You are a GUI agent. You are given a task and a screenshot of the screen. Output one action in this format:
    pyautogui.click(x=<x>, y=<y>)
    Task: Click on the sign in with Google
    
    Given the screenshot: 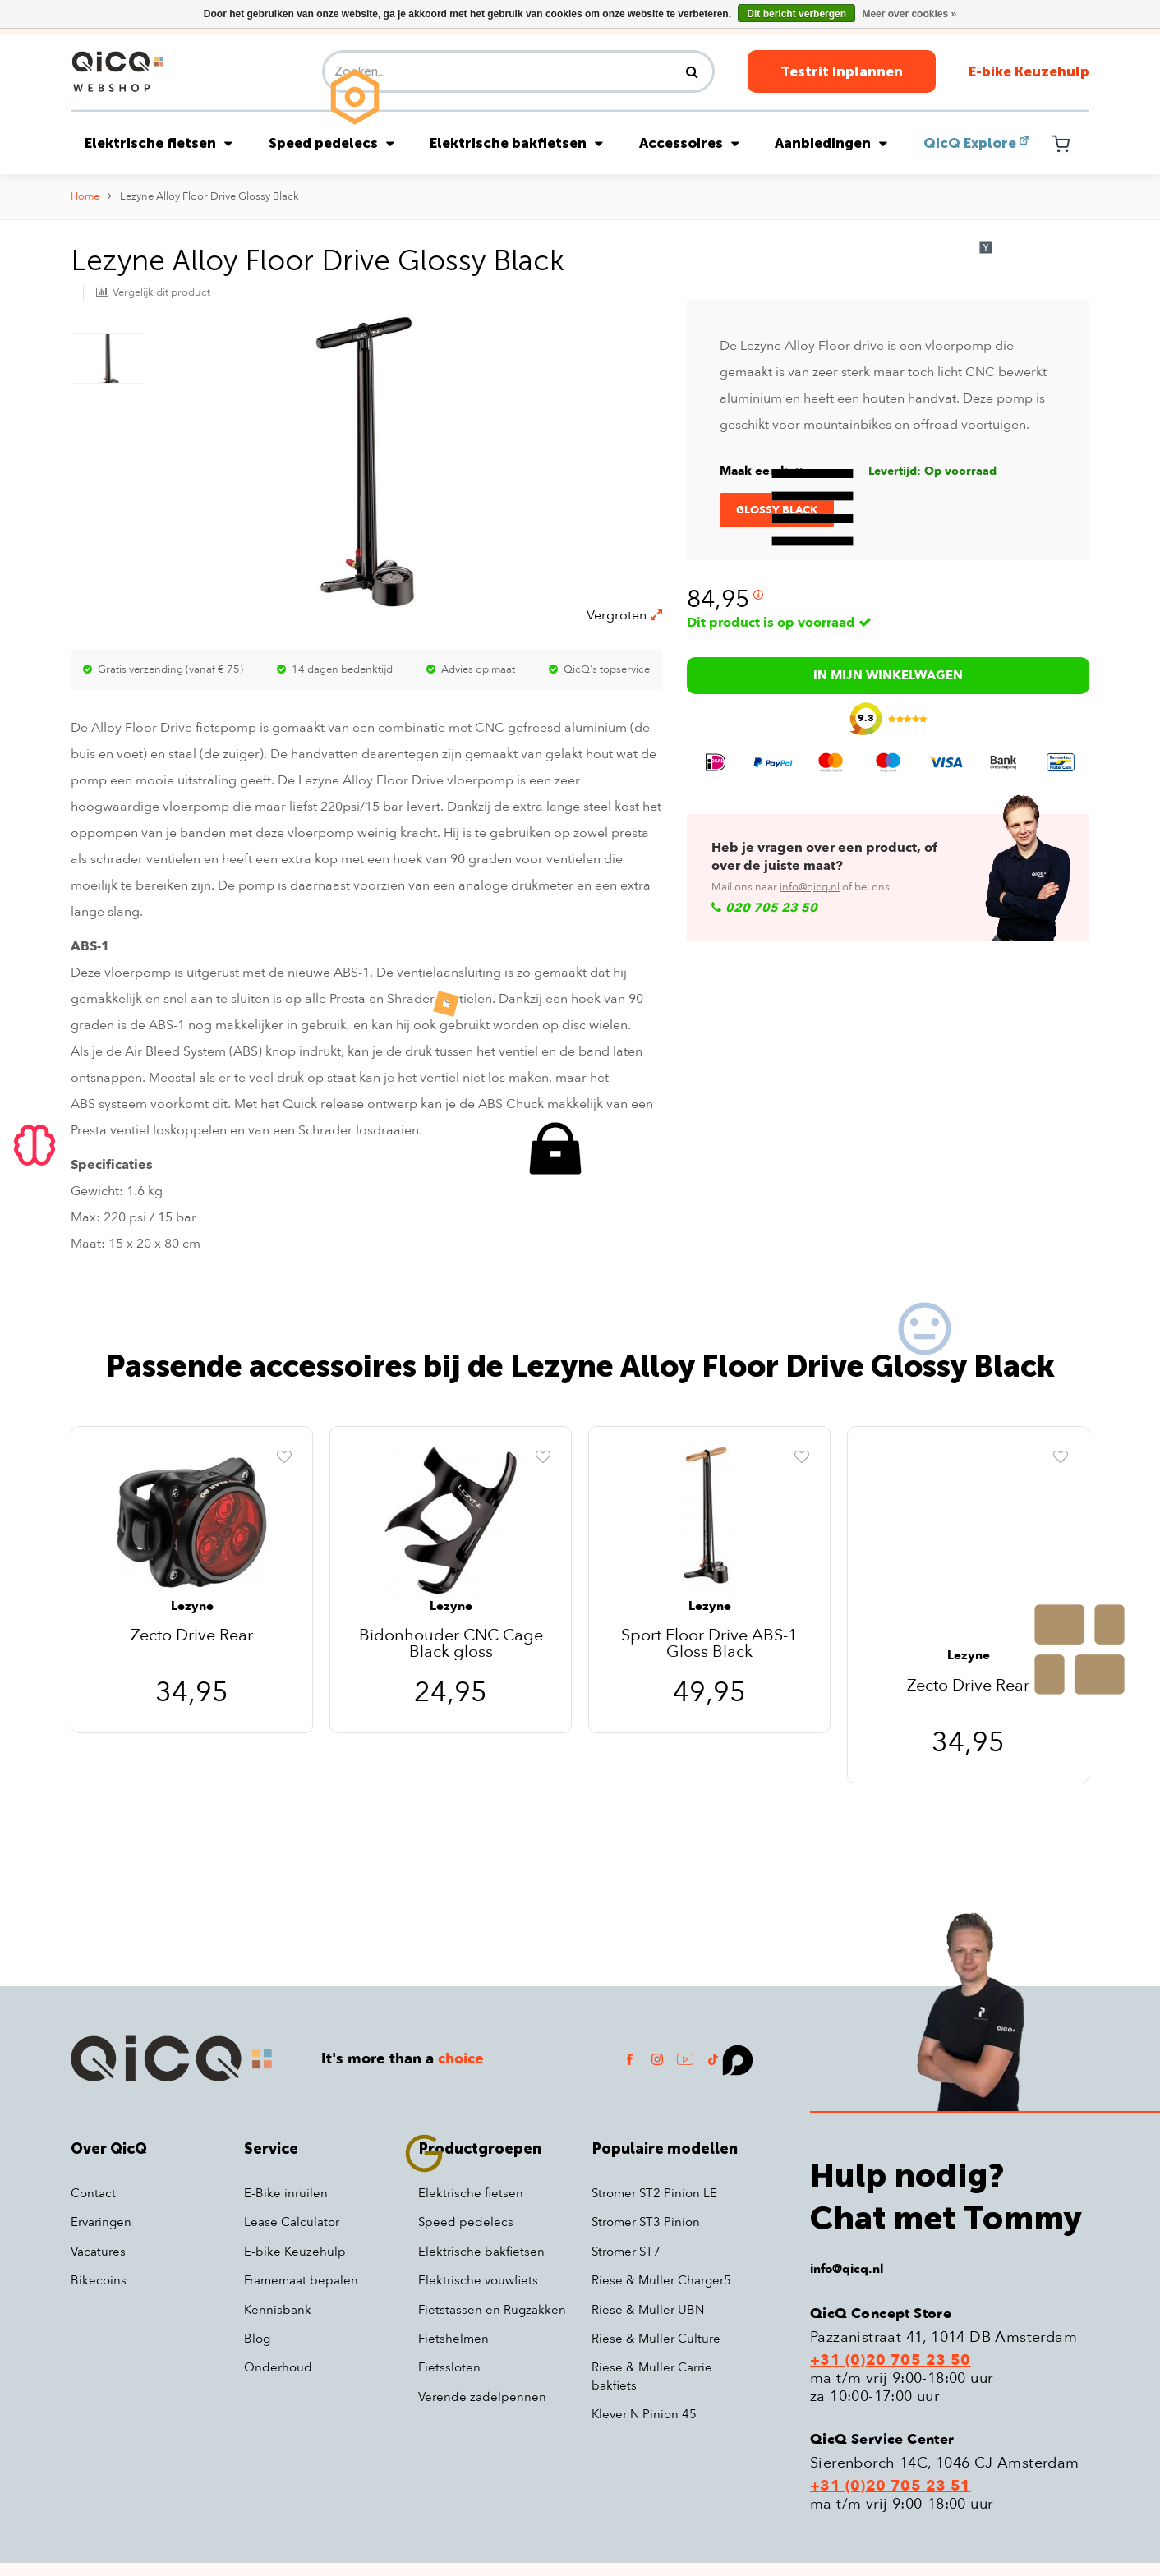 What is the action you would take?
    pyautogui.click(x=424, y=2153)
    